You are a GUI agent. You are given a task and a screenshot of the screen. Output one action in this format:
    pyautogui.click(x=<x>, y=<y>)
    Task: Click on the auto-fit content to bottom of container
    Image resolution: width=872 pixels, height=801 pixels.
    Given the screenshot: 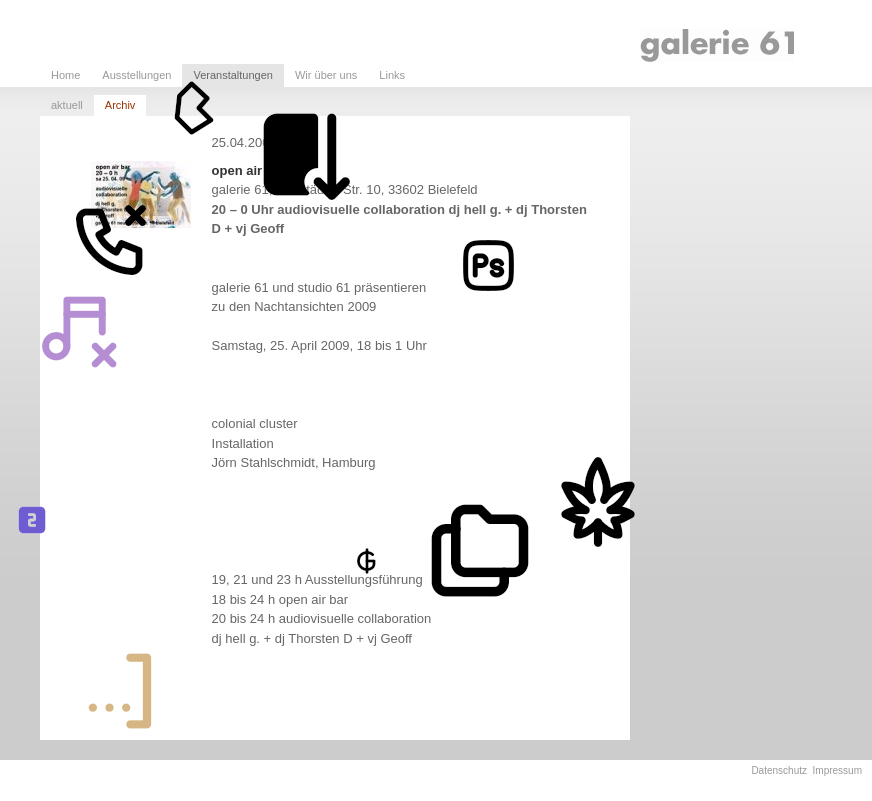 What is the action you would take?
    pyautogui.click(x=304, y=154)
    